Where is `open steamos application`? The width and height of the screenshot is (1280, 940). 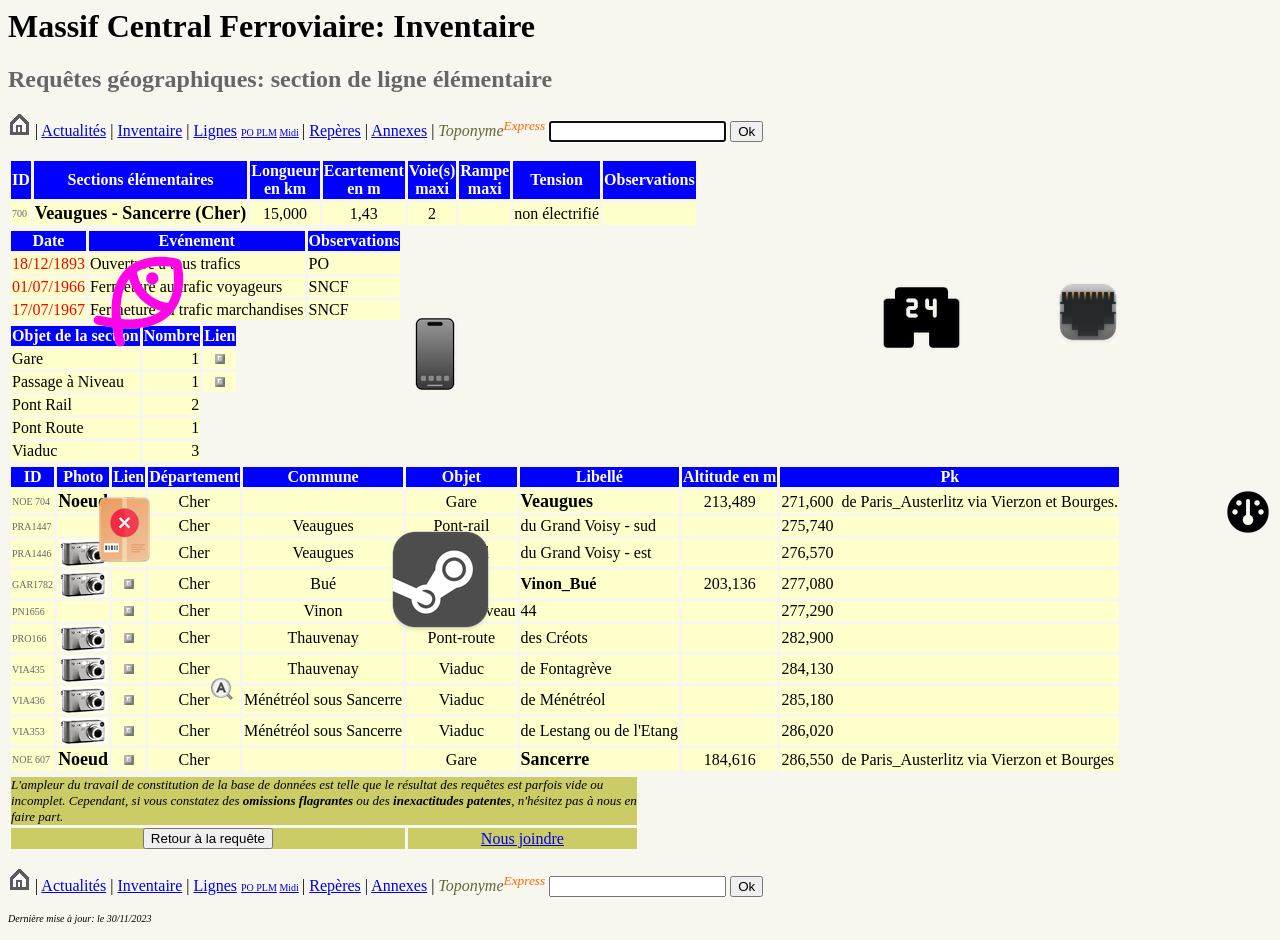 open steamos application is located at coordinates (440, 579).